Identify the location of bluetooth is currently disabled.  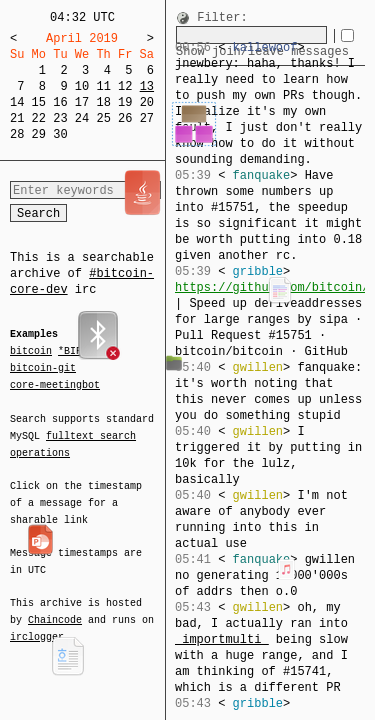
(98, 335).